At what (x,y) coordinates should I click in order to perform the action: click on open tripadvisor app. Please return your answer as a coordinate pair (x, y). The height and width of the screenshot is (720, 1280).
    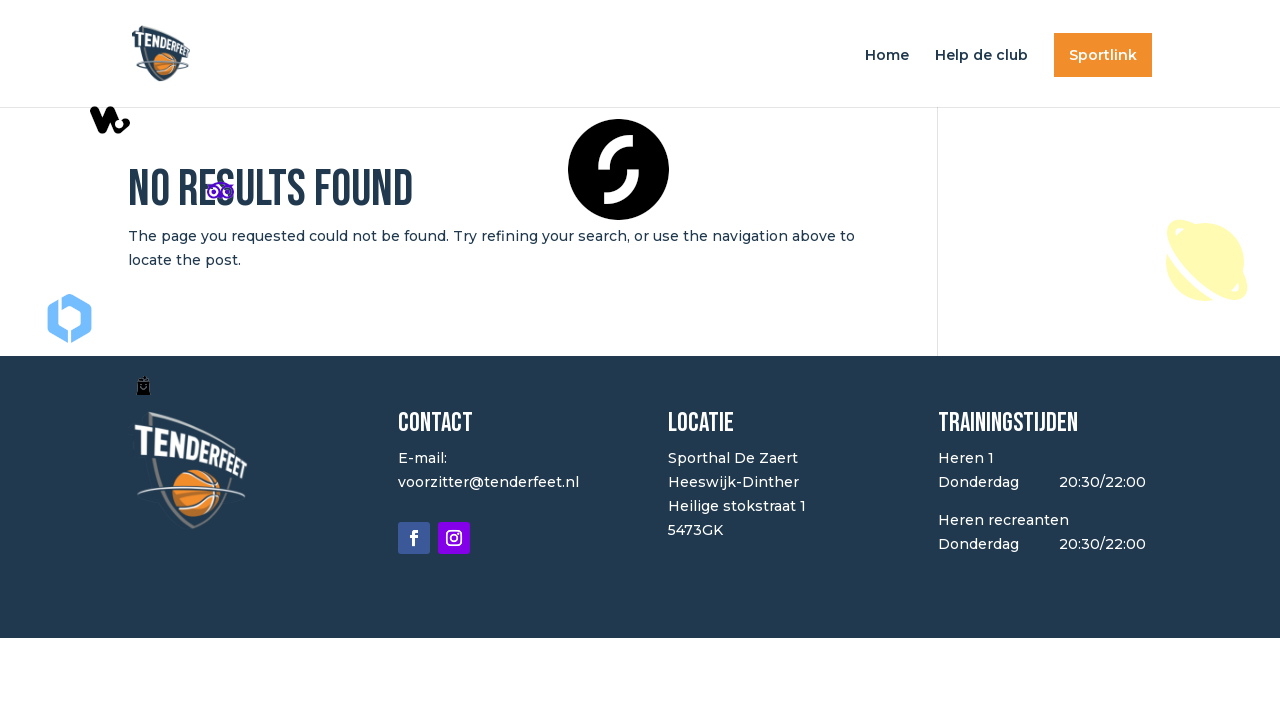
    Looking at the image, I should click on (220, 190).